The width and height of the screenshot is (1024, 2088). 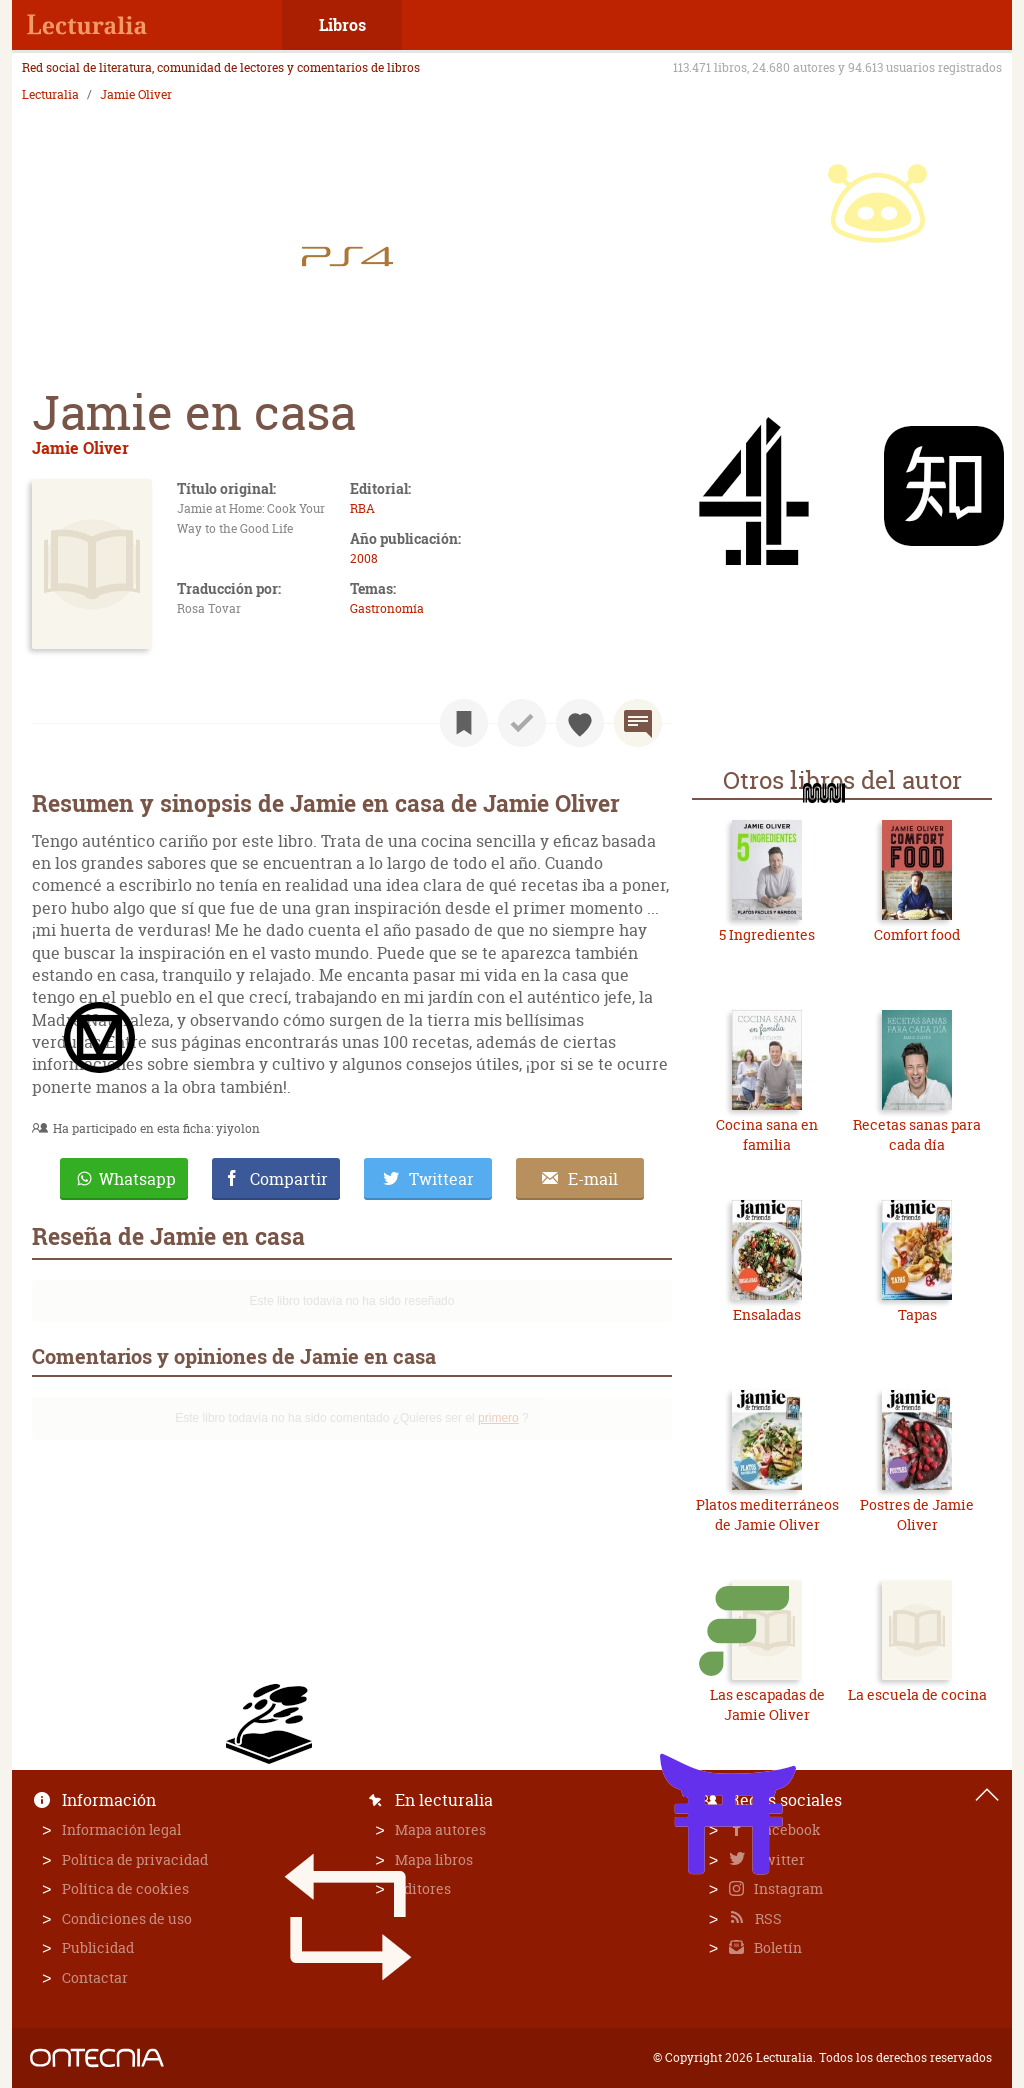 I want to click on PlayStation 4 brand logo, so click(x=347, y=256).